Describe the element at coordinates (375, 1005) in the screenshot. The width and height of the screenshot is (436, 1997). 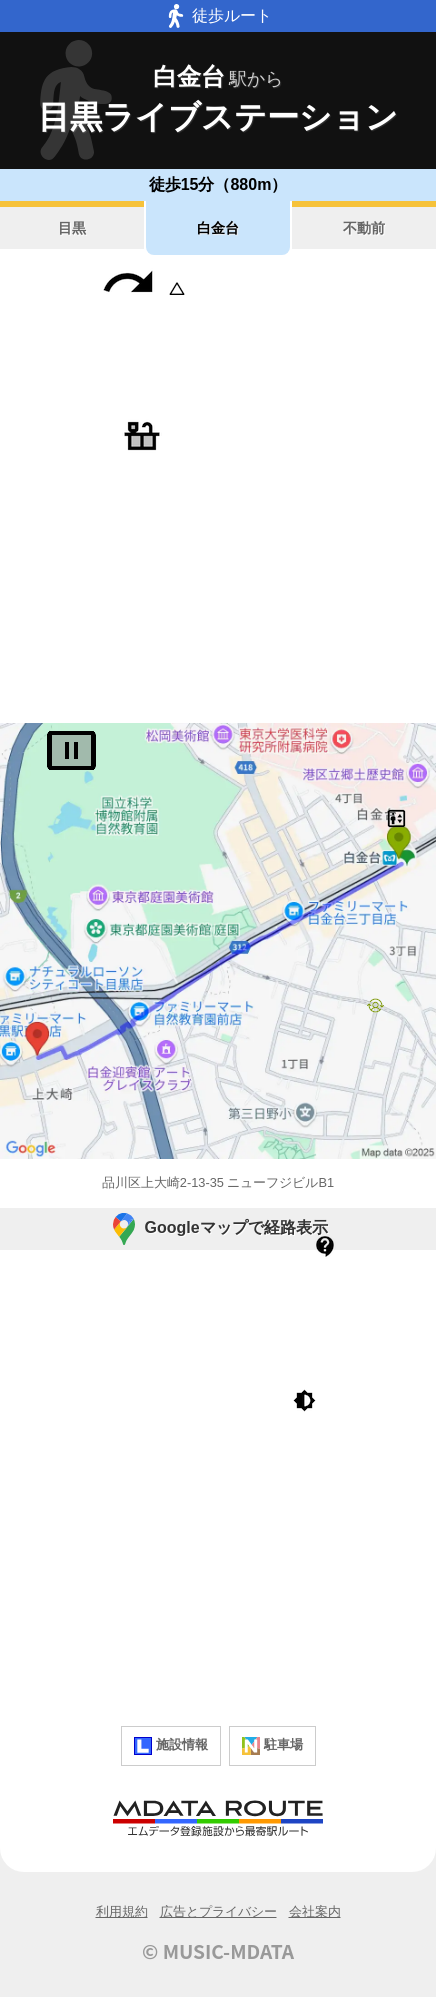
I see `switch between user accounts` at that location.